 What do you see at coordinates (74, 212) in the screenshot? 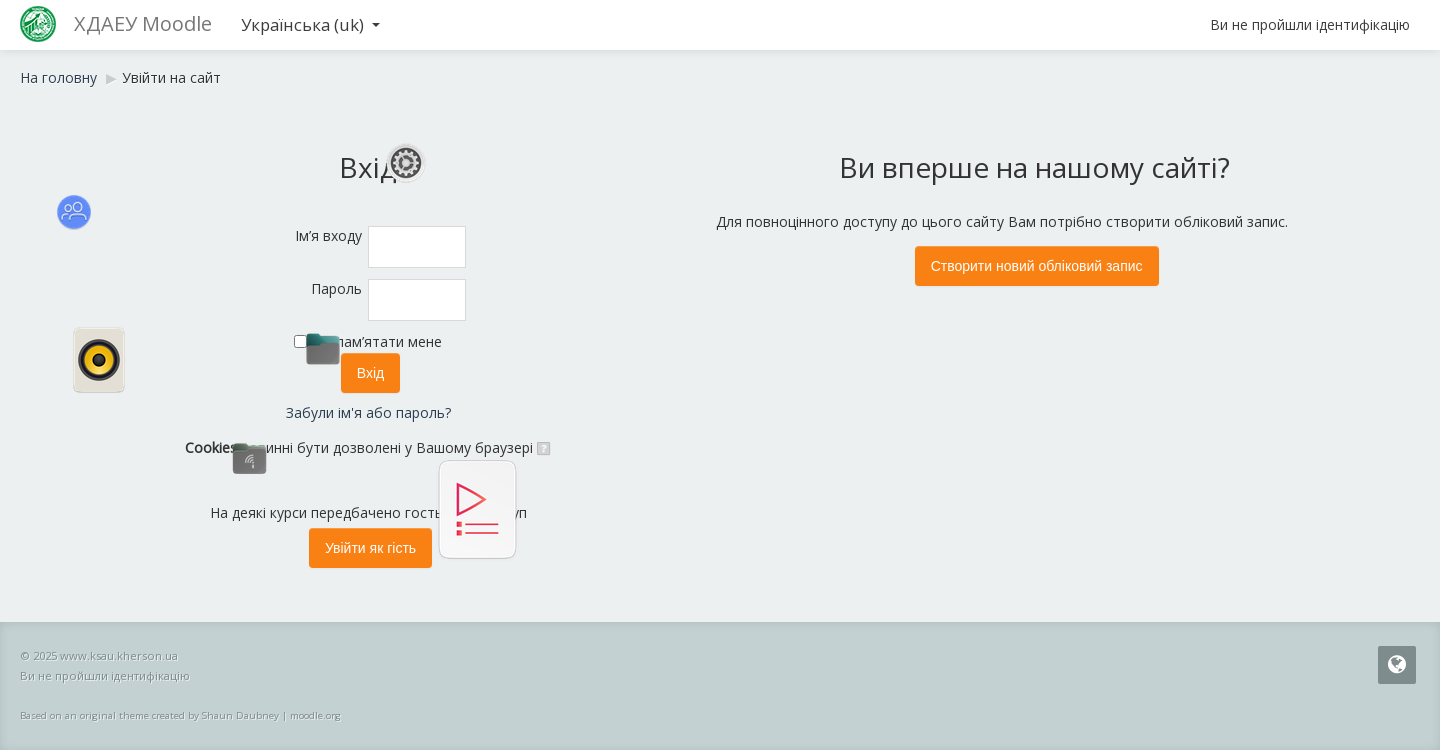
I see `manage user accounts and groups` at bounding box center [74, 212].